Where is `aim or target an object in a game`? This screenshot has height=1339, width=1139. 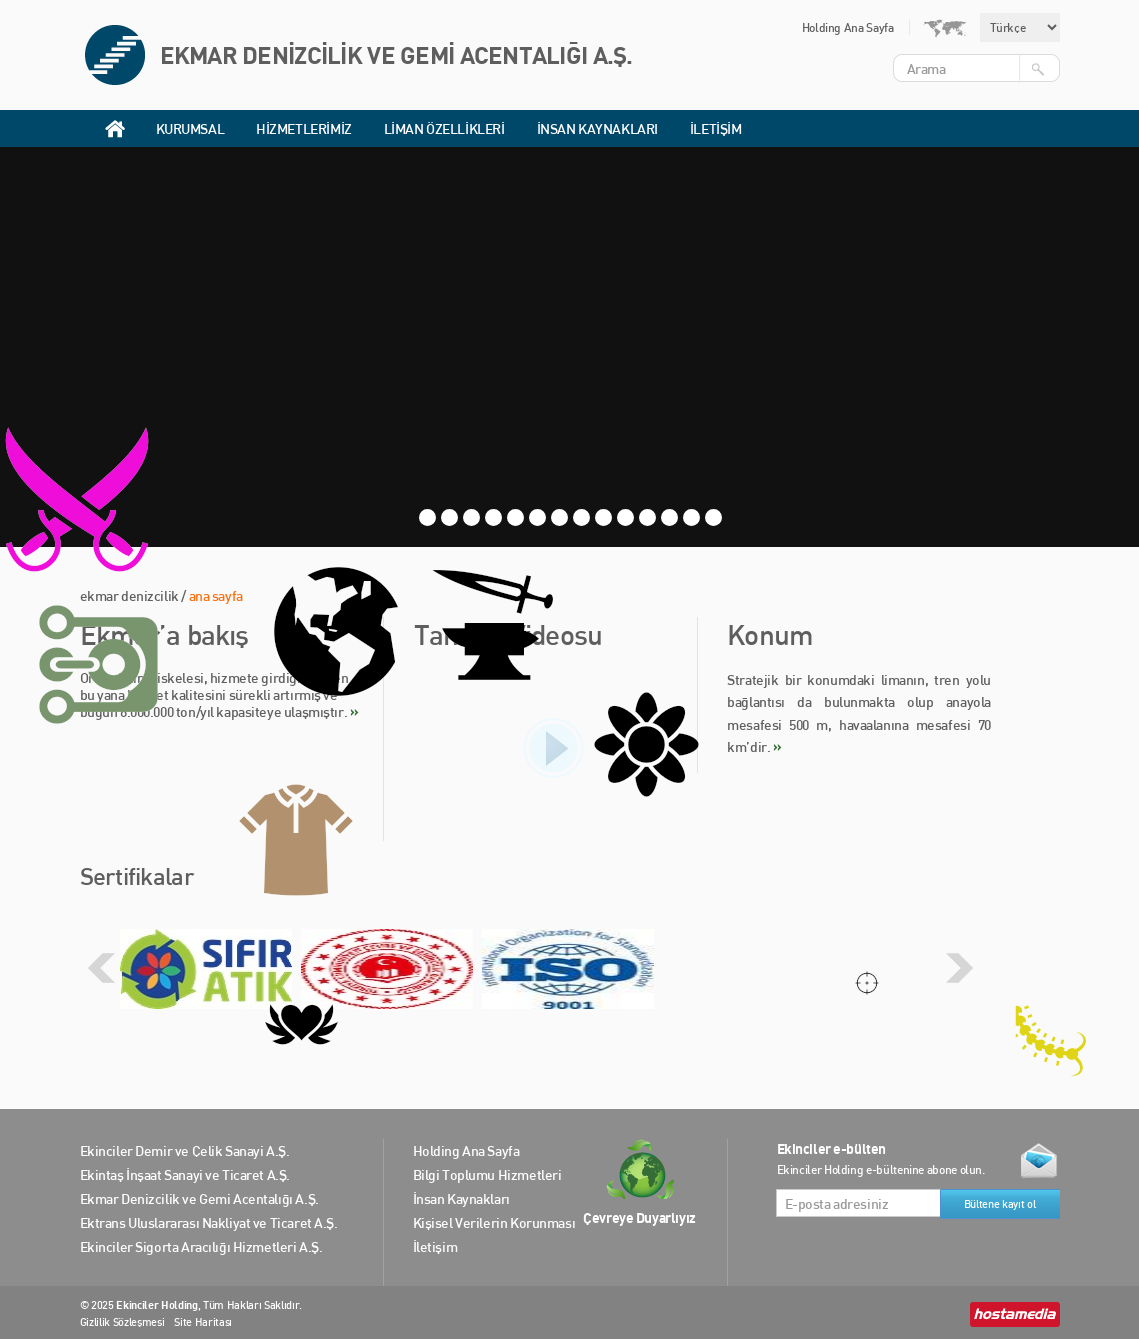
aim or target an object in a game is located at coordinates (867, 983).